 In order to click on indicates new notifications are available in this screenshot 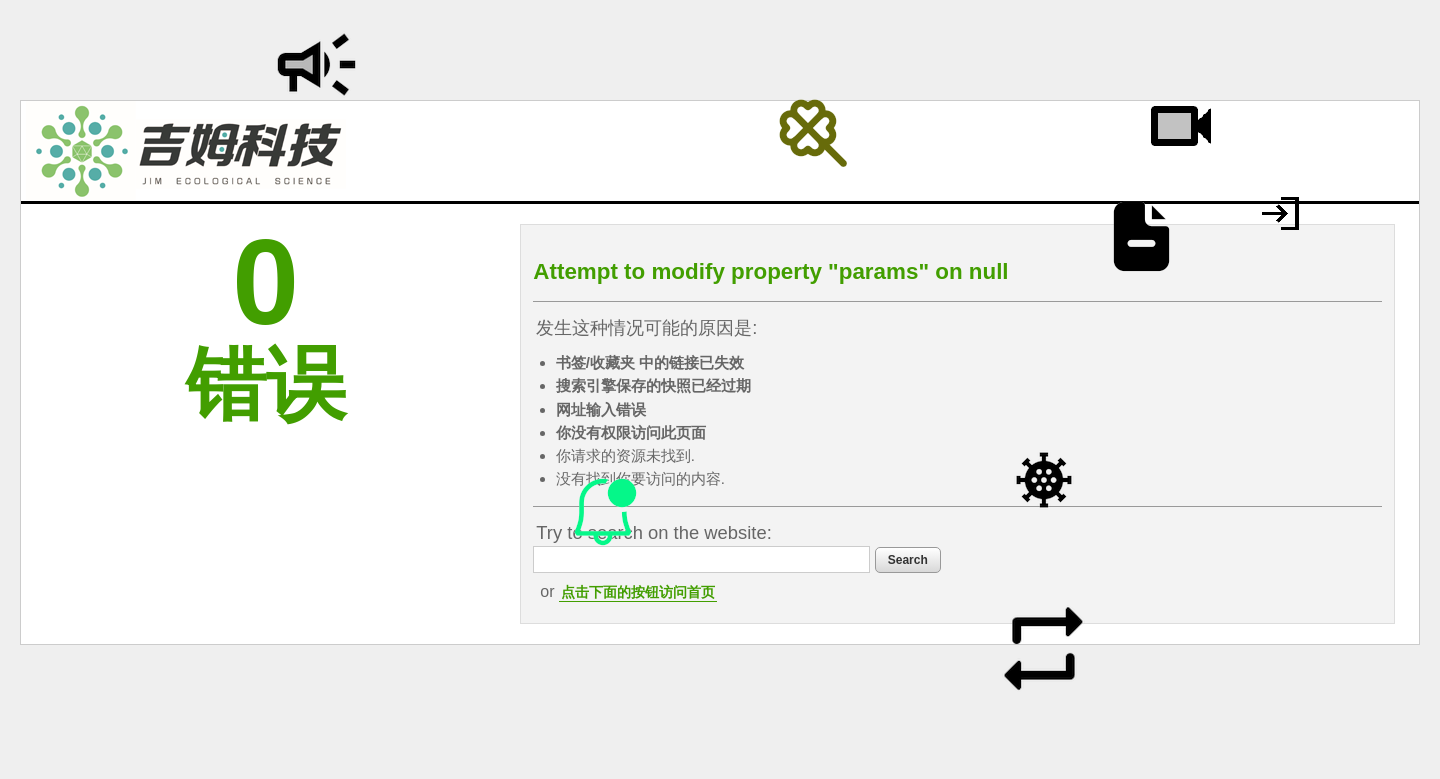, I will do `click(603, 512)`.